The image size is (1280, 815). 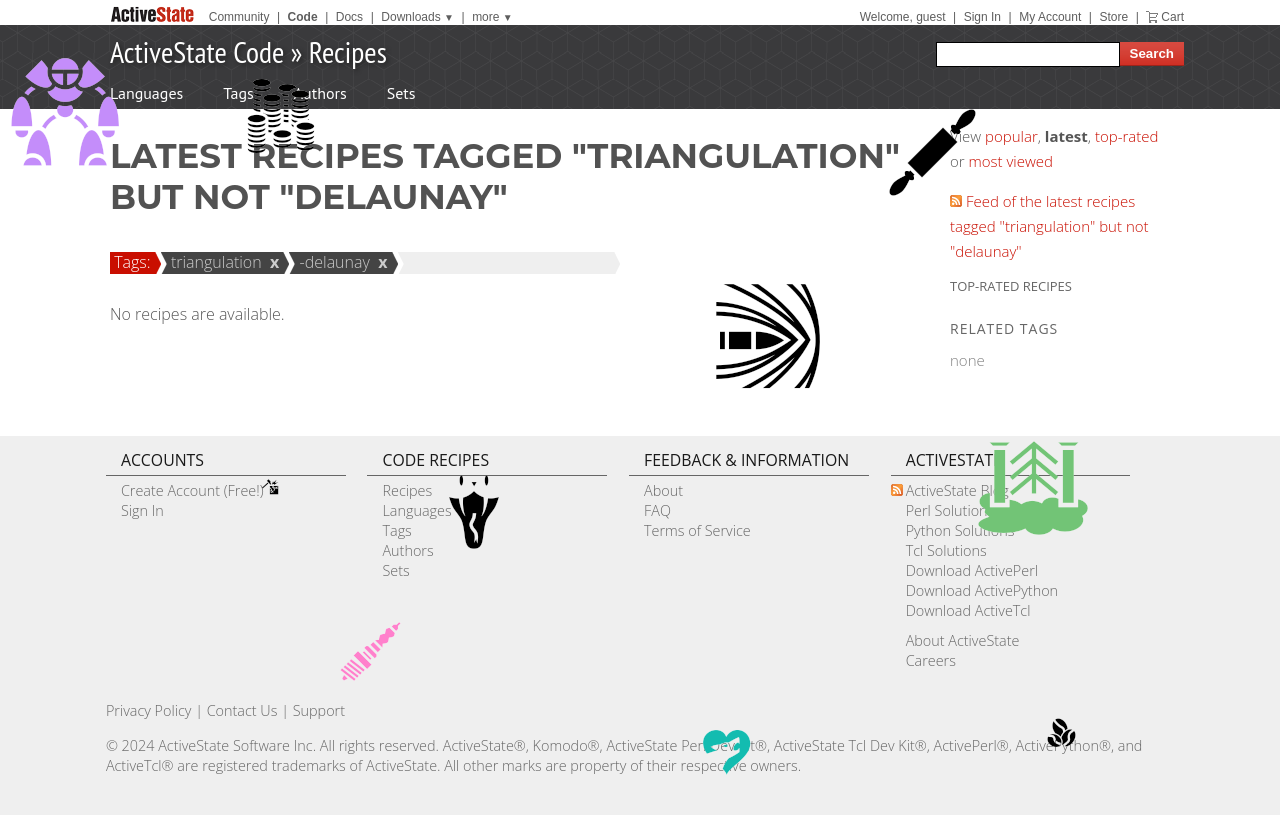 What do you see at coordinates (726, 752) in the screenshot?
I see `support animal welfare or pet rescue organizations` at bounding box center [726, 752].